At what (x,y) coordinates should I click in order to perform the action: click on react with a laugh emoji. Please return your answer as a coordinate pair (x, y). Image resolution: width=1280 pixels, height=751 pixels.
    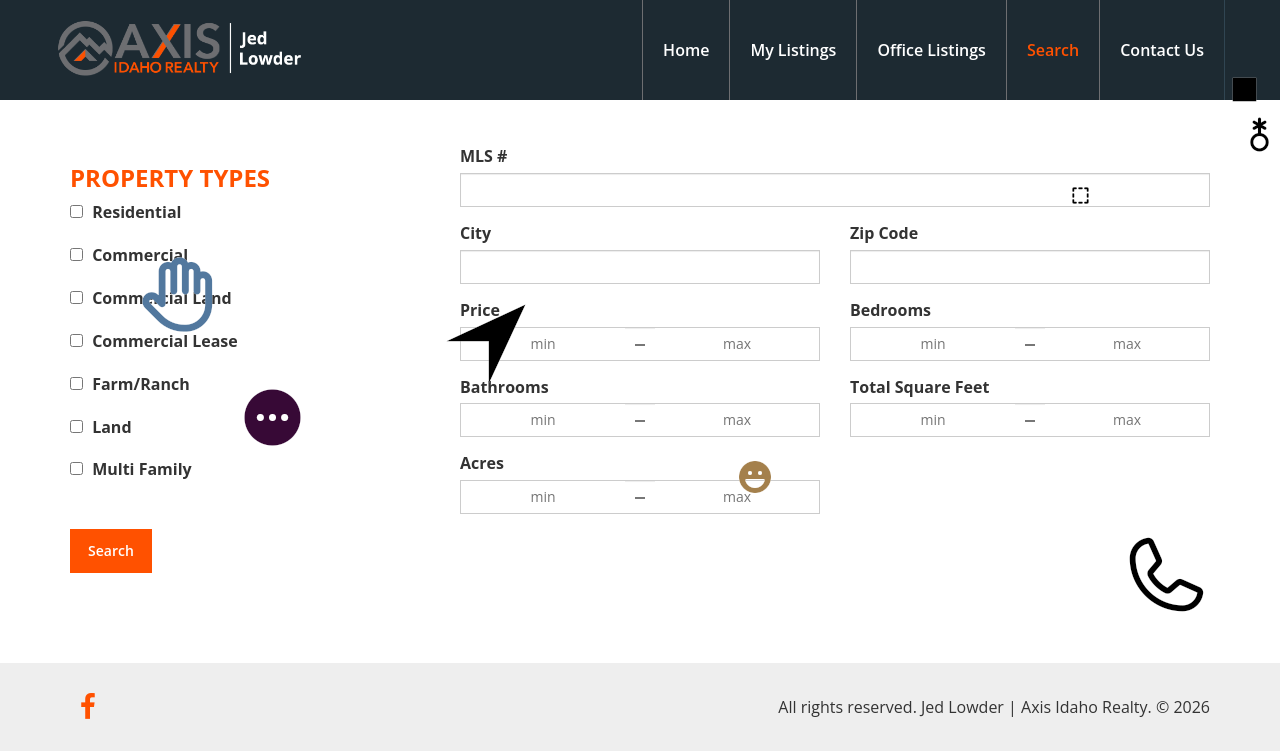
    Looking at the image, I should click on (755, 477).